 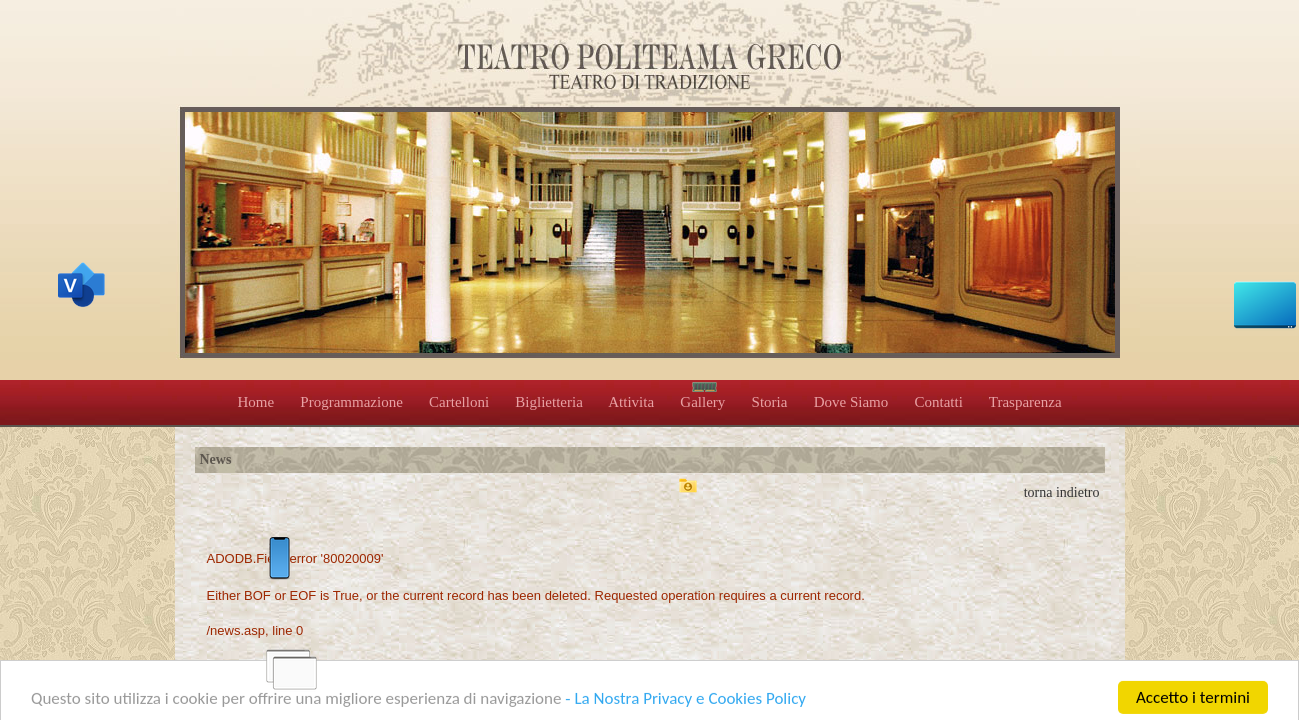 What do you see at coordinates (704, 387) in the screenshot?
I see `view system memory information` at bounding box center [704, 387].